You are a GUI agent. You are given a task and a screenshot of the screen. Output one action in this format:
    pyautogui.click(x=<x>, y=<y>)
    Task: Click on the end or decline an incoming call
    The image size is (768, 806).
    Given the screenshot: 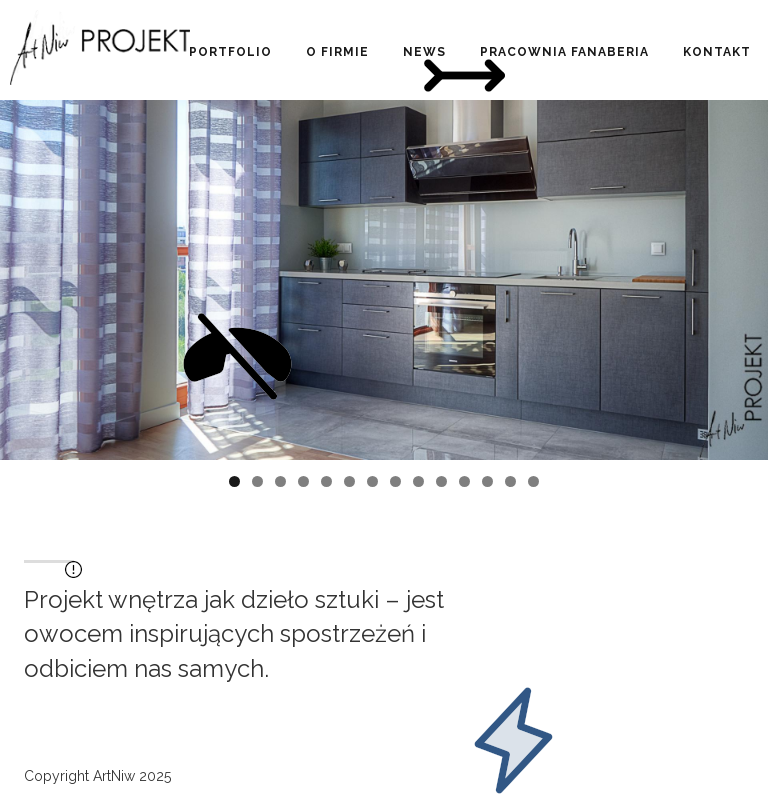 What is the action you would take?
    pyautogui.click(x=237, y=356)
    